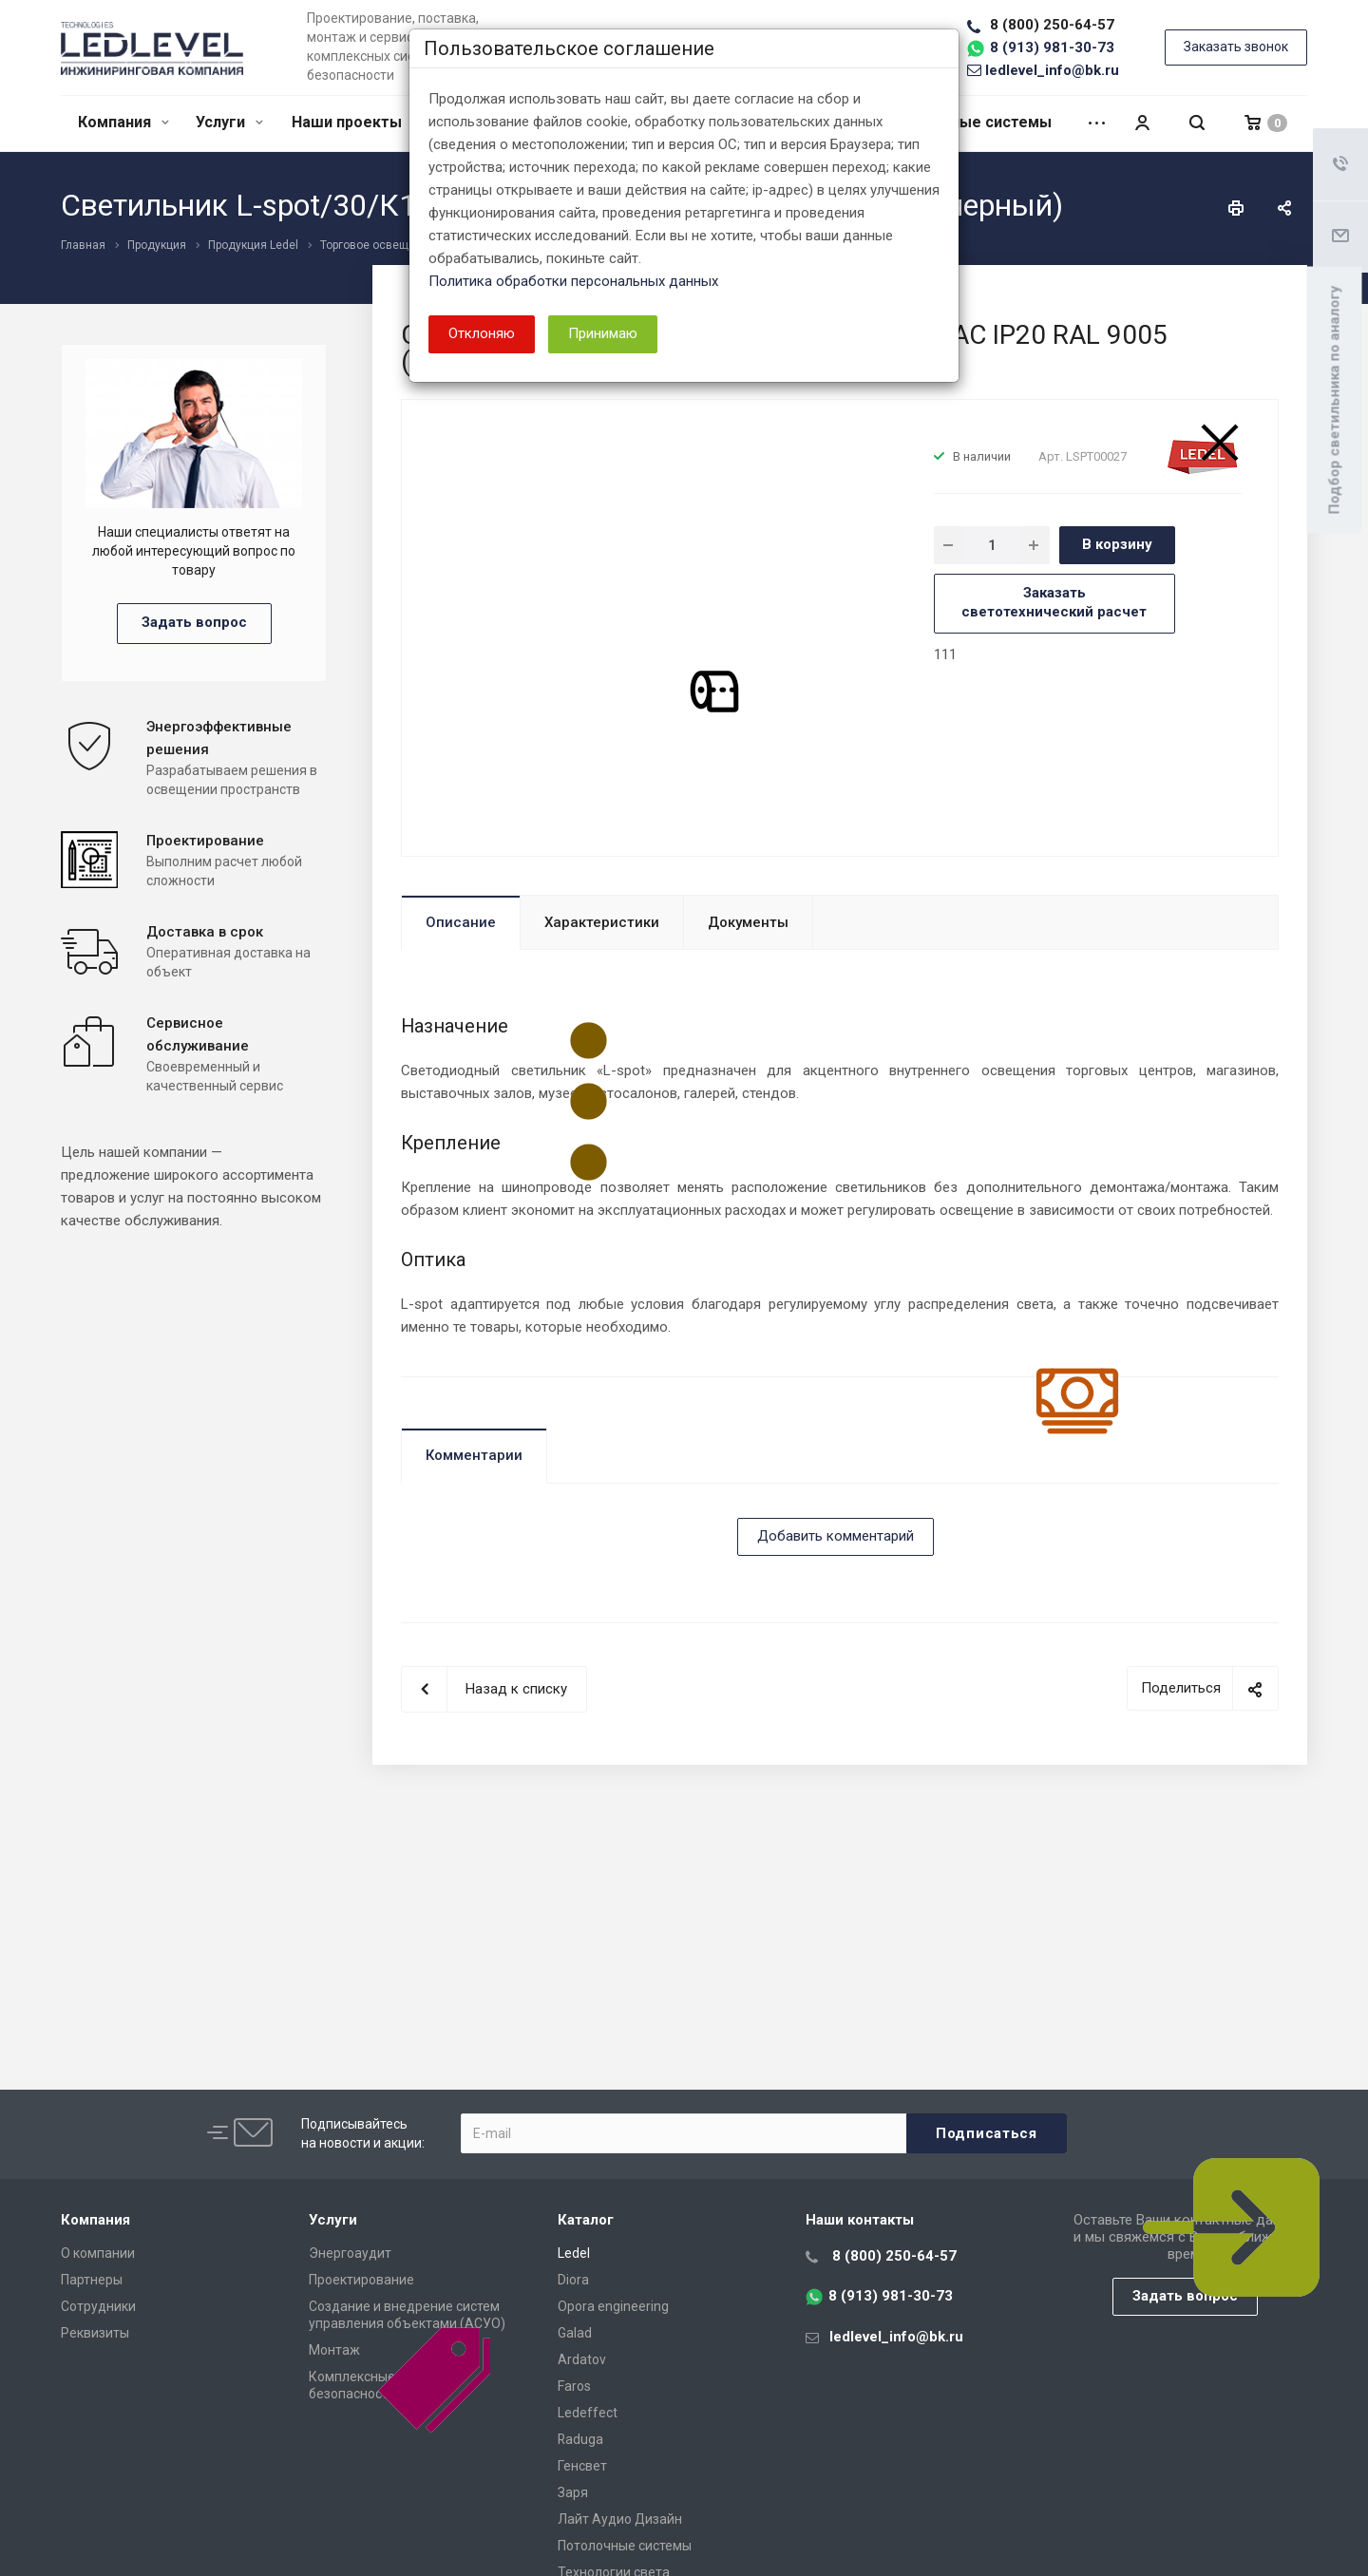 This screenshot has height=2576, width=1368. Describe the element at coordinates (1077, 1401) in the screenshot. I see `view your cash balance` at that location.